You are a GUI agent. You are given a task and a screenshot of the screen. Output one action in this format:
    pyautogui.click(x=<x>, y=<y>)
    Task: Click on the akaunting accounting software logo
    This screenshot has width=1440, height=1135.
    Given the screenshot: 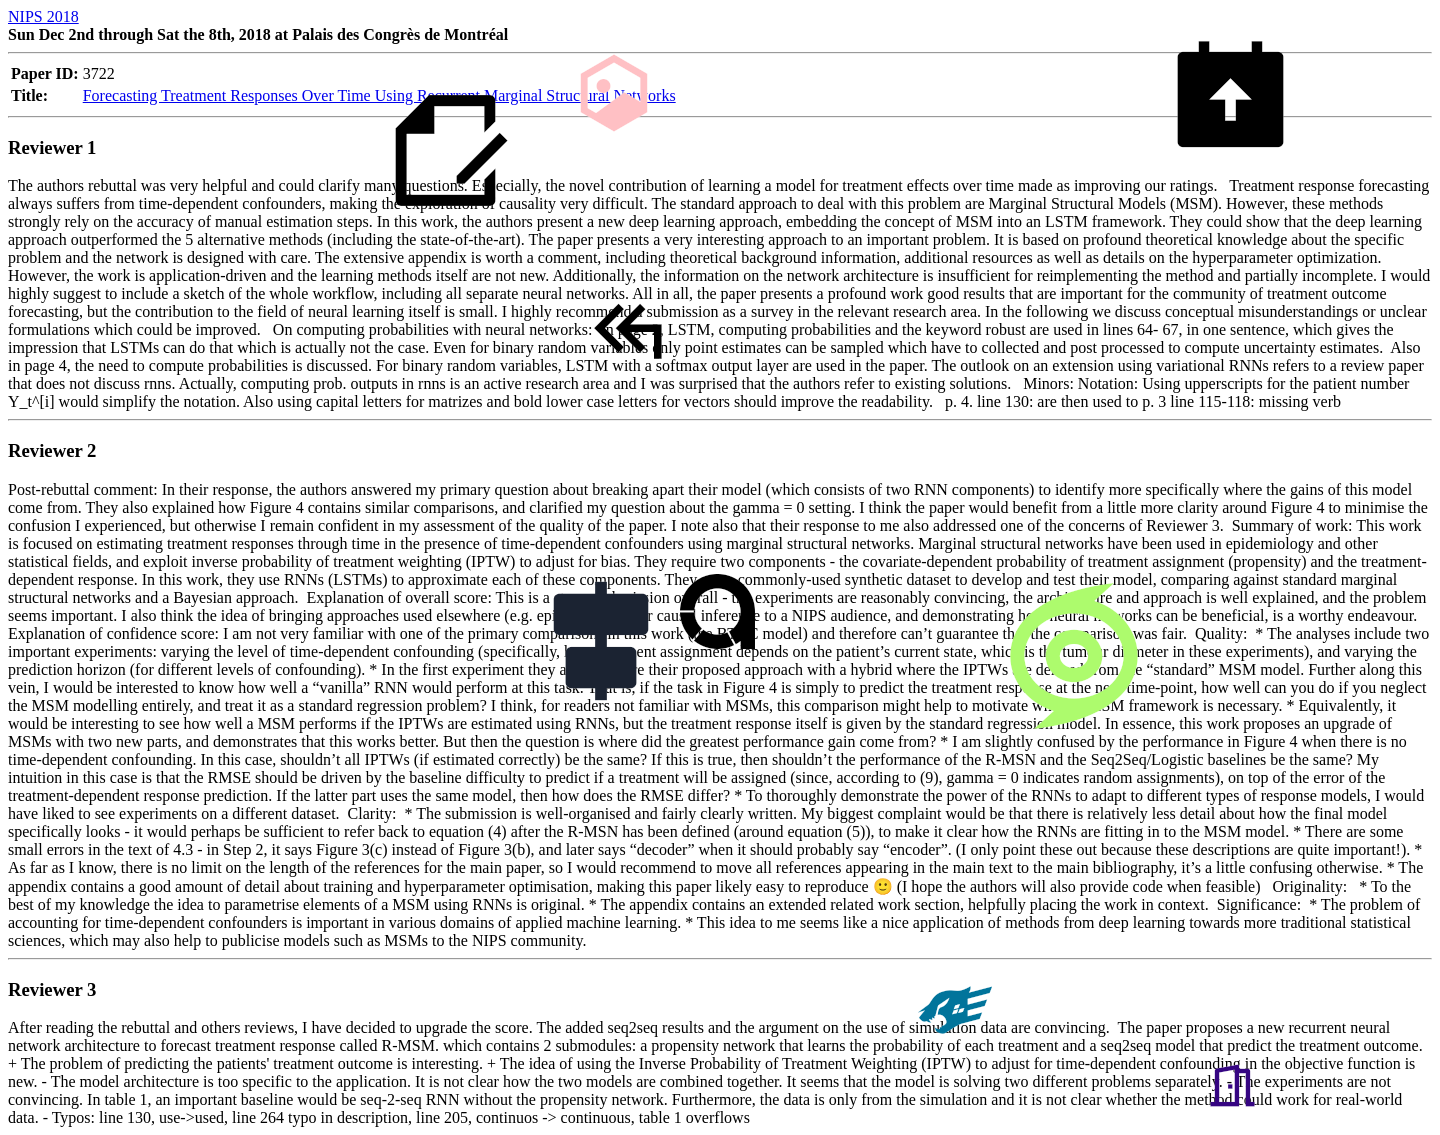 What is the action you would take?
    pyautogui.click(x=717, y=611)
    